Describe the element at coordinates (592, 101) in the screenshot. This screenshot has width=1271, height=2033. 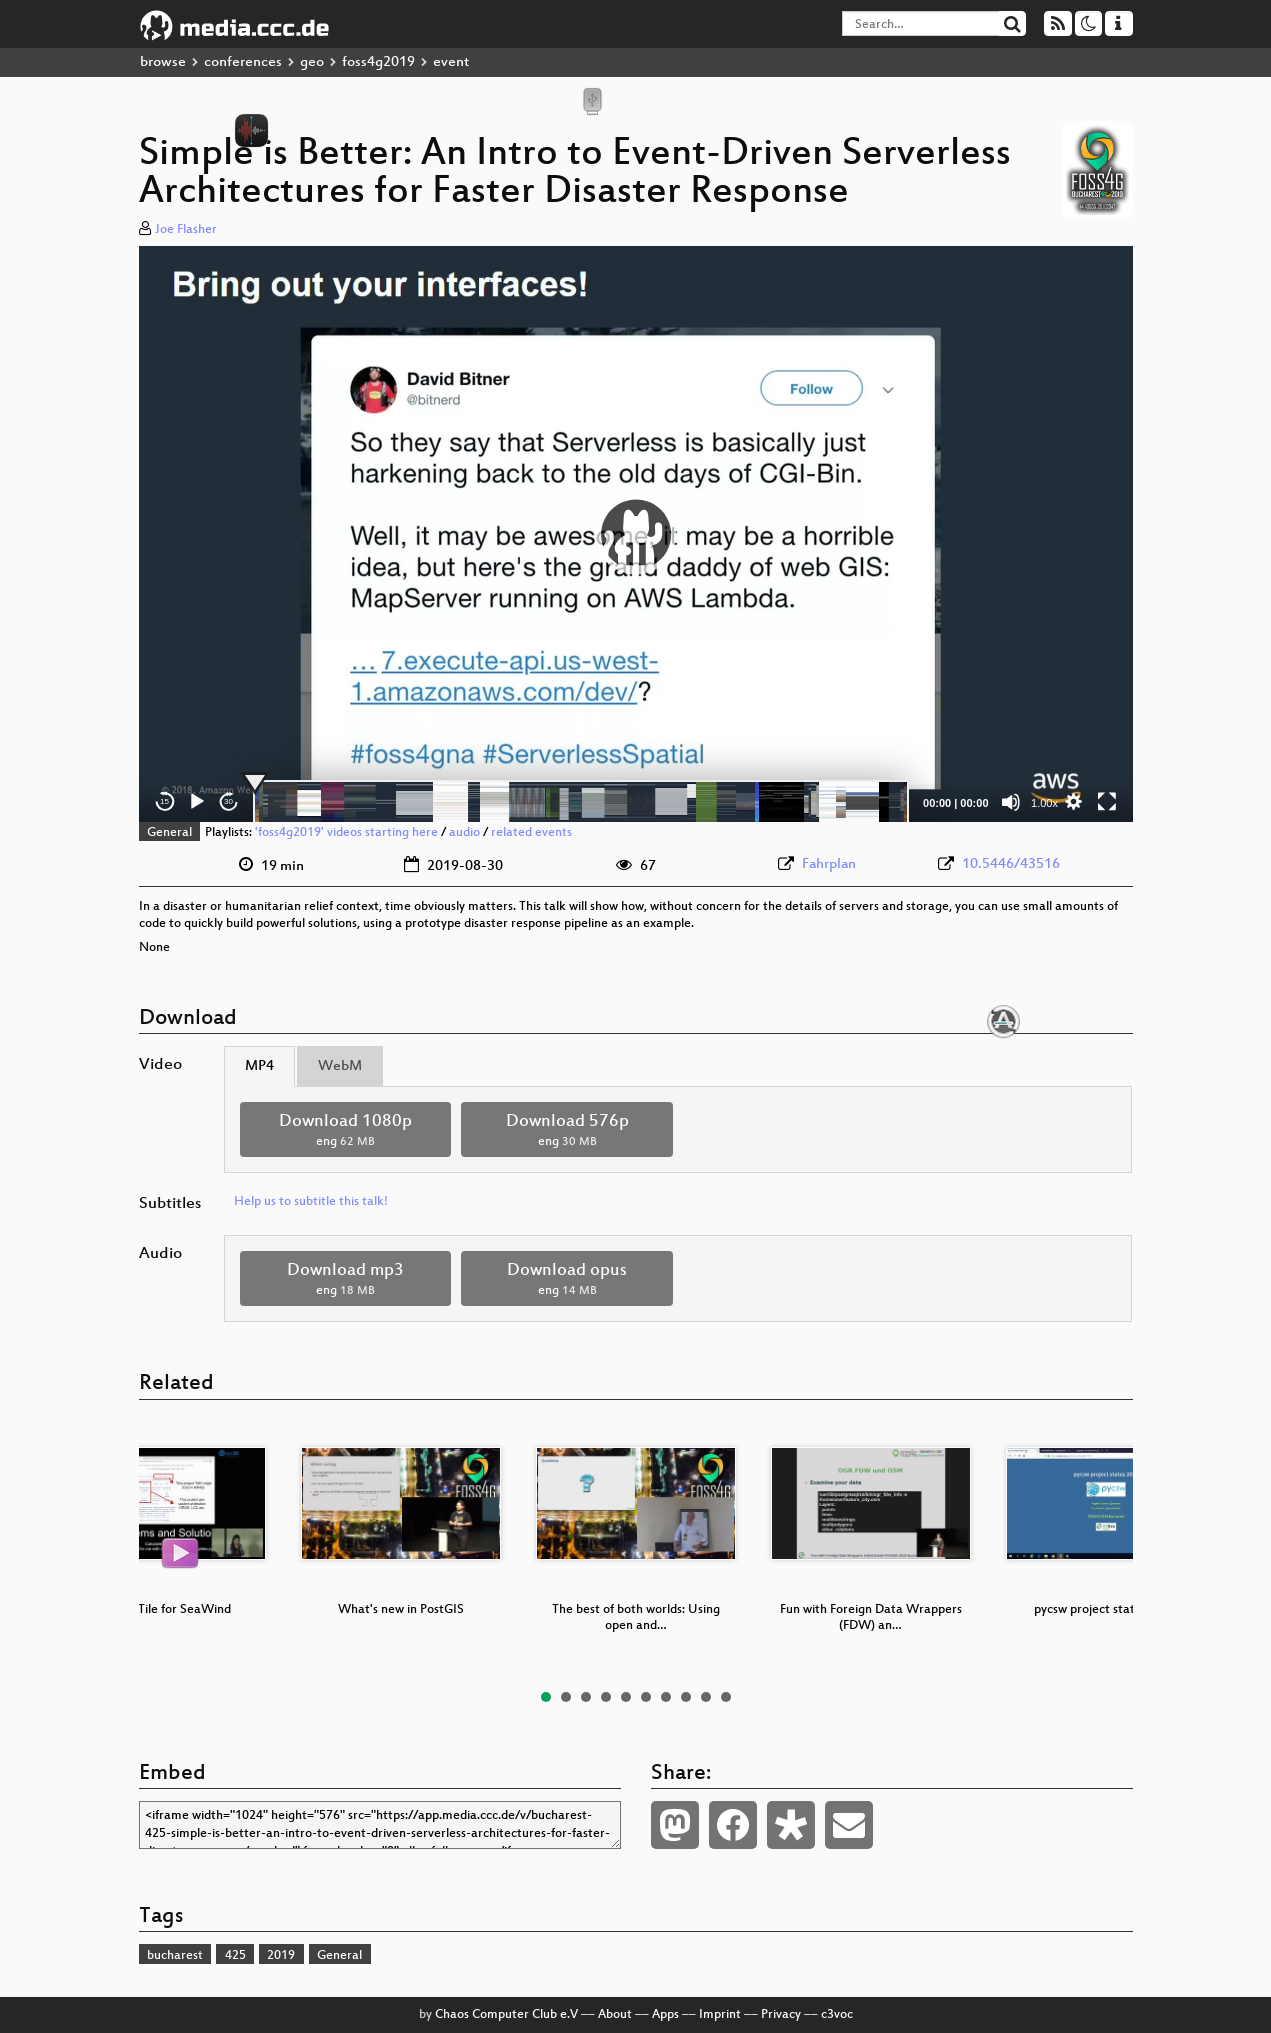
I see `access connected USB storage device` at that location.